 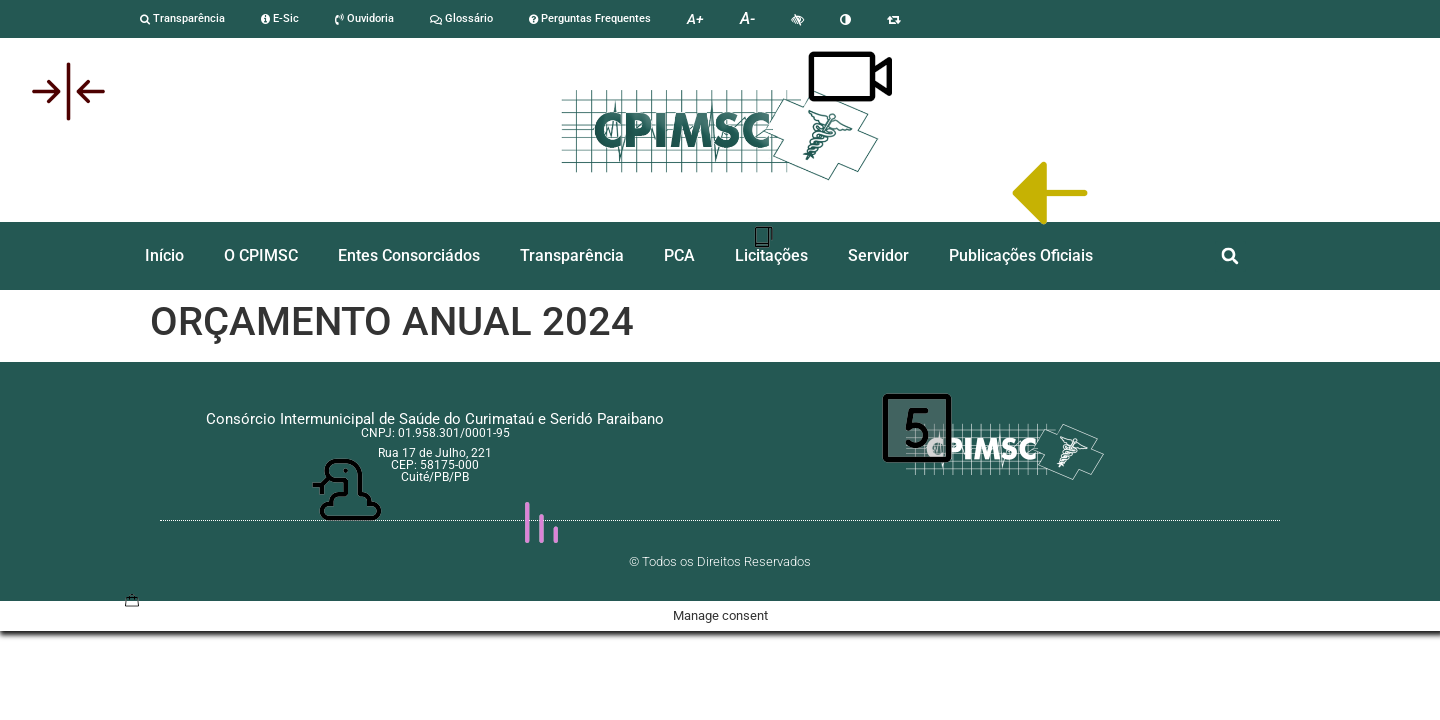 I want to click on view your shopping bag, so click(x=132, y=601).